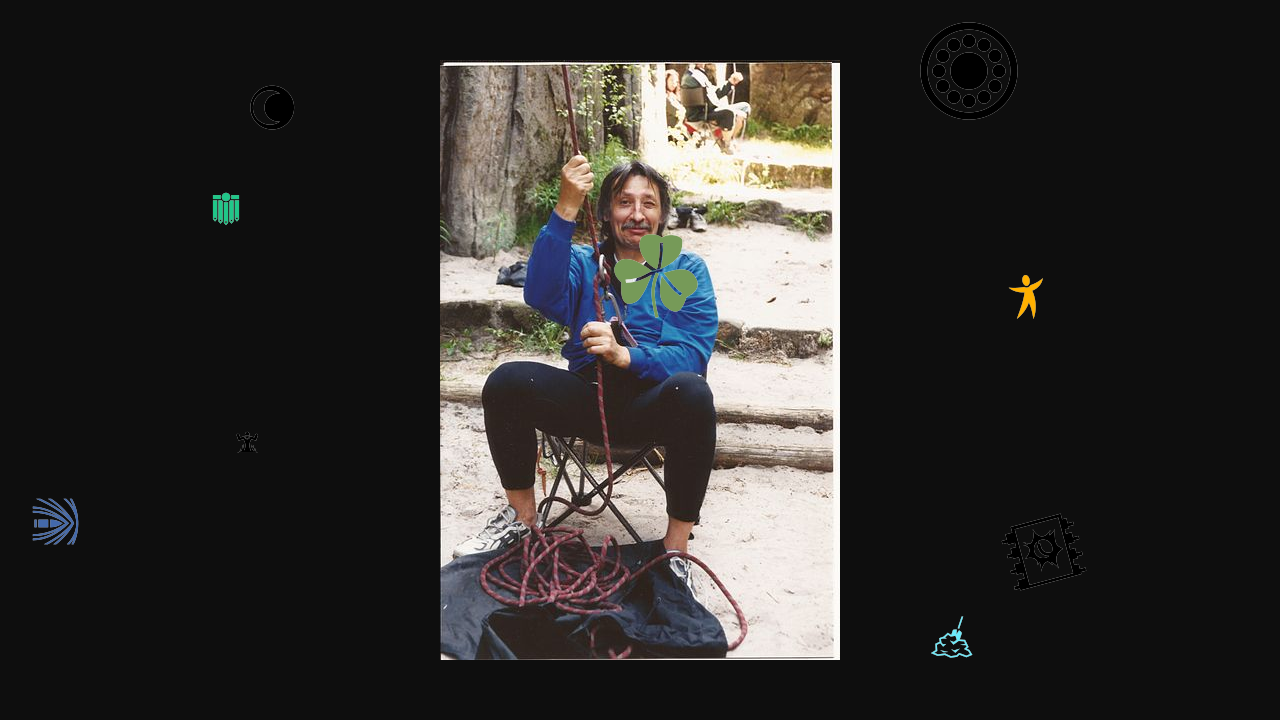 This screenshot has height=720, width=1280. I want to click on summon or activate ifrit character, so click(247, 442).